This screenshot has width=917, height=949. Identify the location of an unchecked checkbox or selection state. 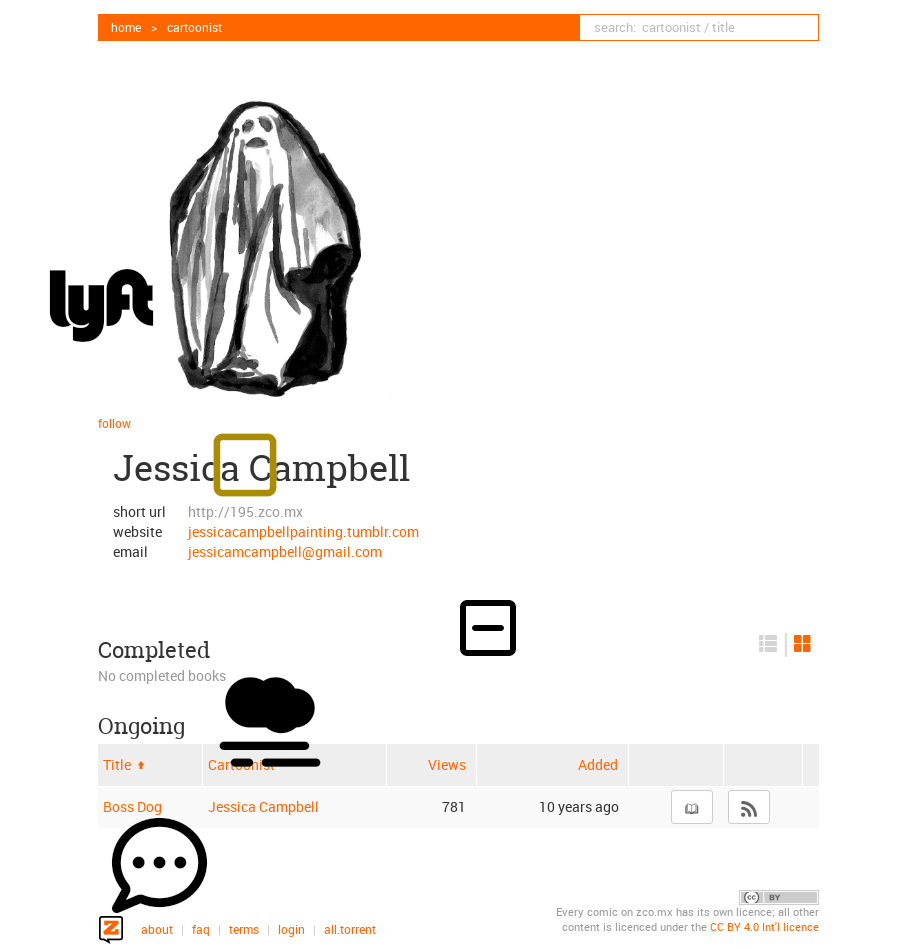
(245, 465).